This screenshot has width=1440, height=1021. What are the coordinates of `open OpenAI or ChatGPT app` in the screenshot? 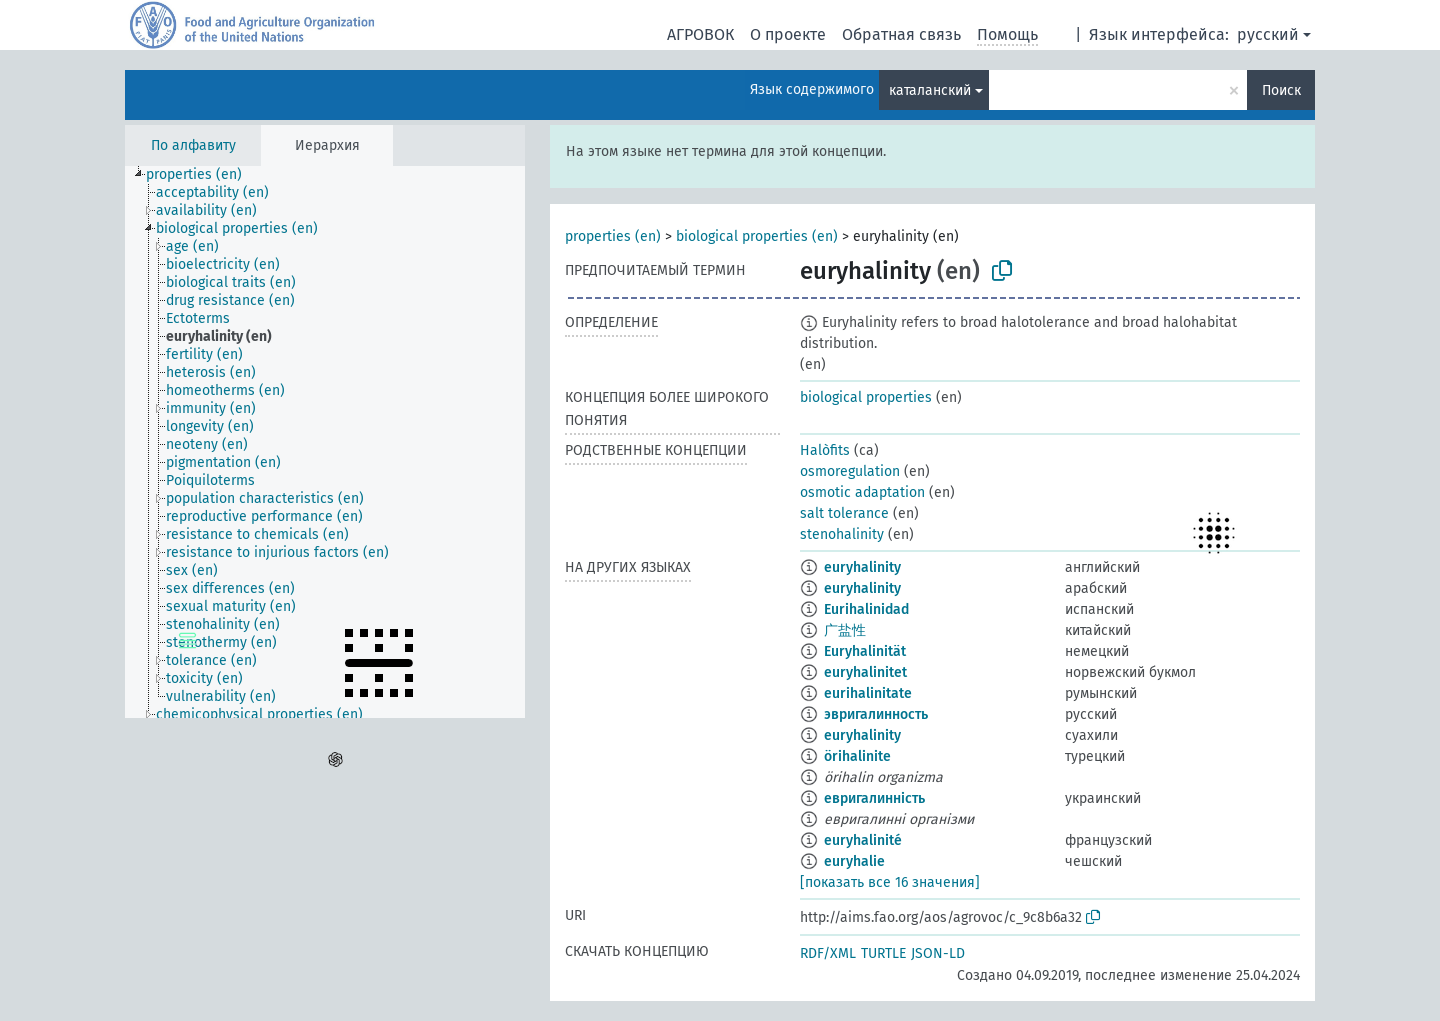 It's located at (335, 759).